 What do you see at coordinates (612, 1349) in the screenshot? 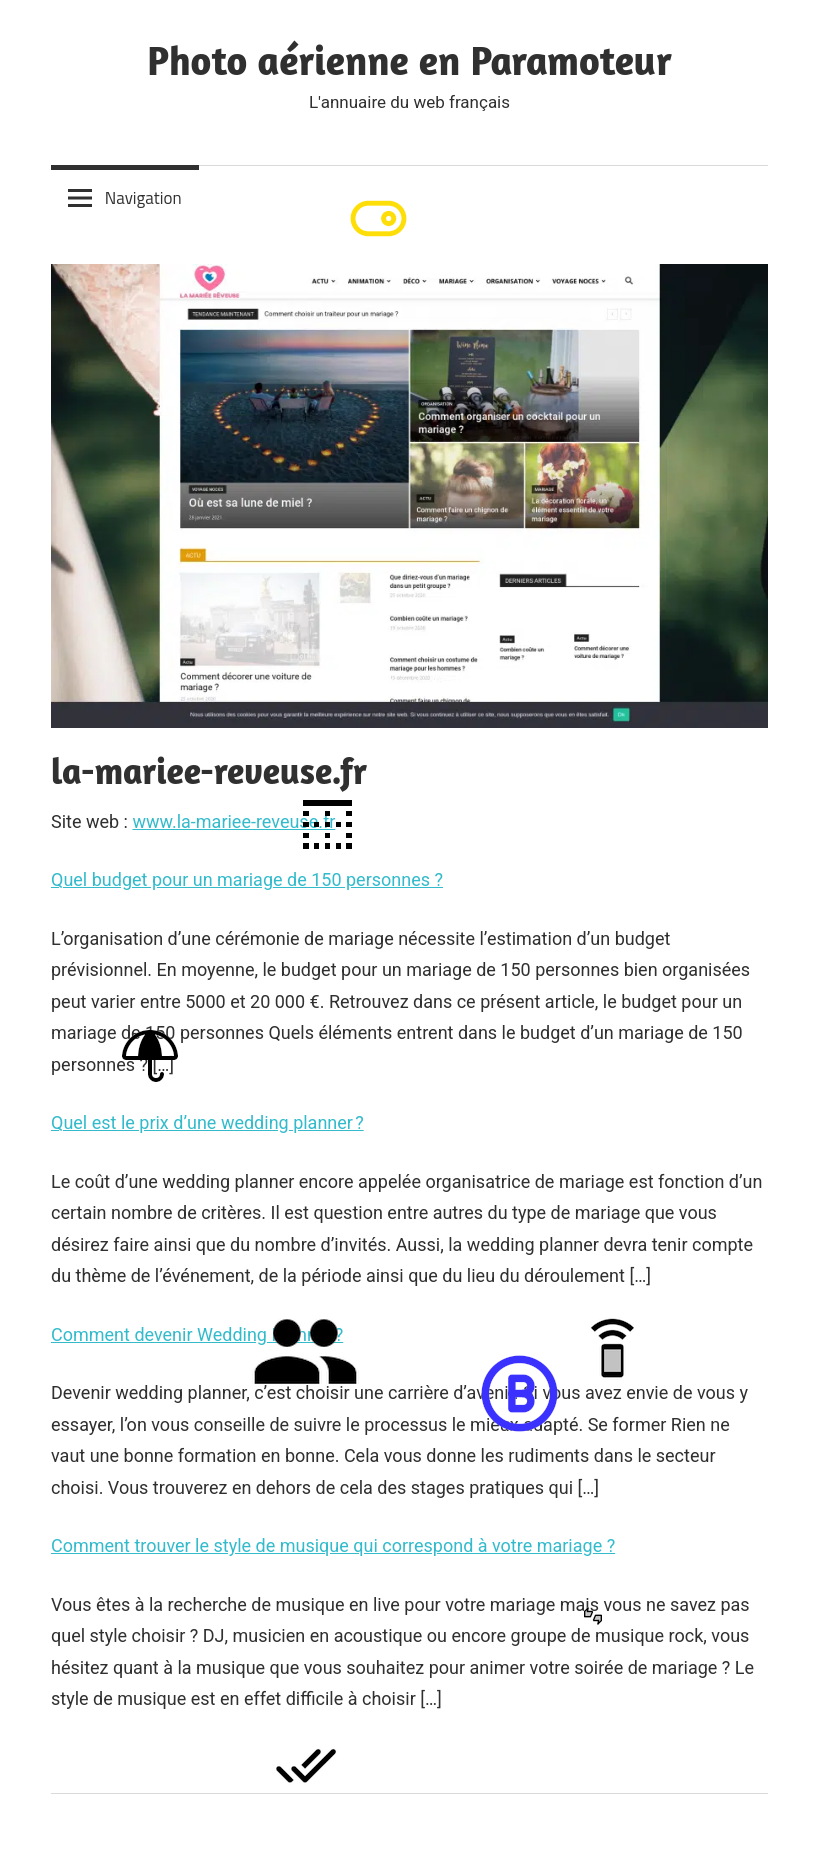
I see `enable speakerphone during a call` at bounding box center [612, 1349].